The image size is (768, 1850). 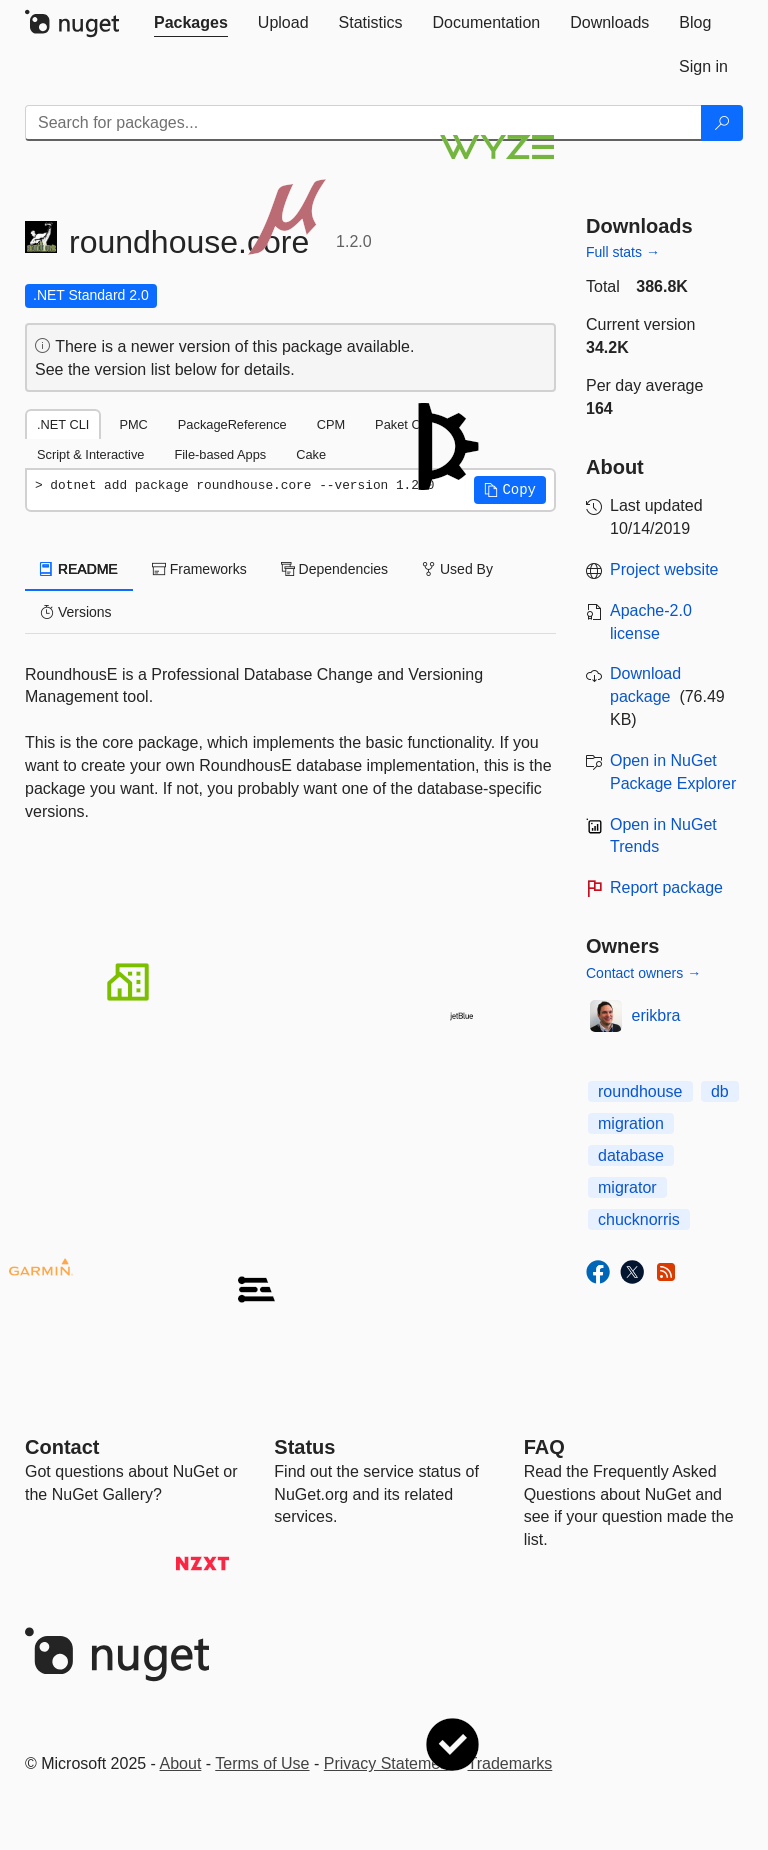 What do you see at coordinates (448, 446) in the screenshot?
I see `dlib machine learning library logo` at bounding box center [448, 446].